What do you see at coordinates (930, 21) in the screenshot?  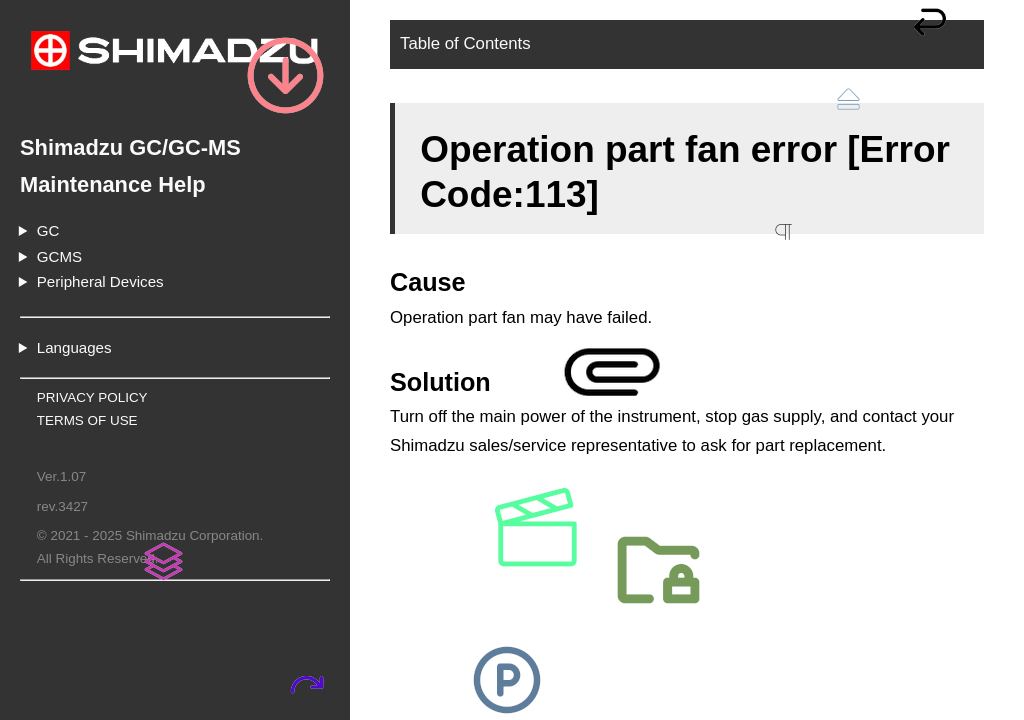 I see `undo or go back to previous state` at bounding box center [930, 21].